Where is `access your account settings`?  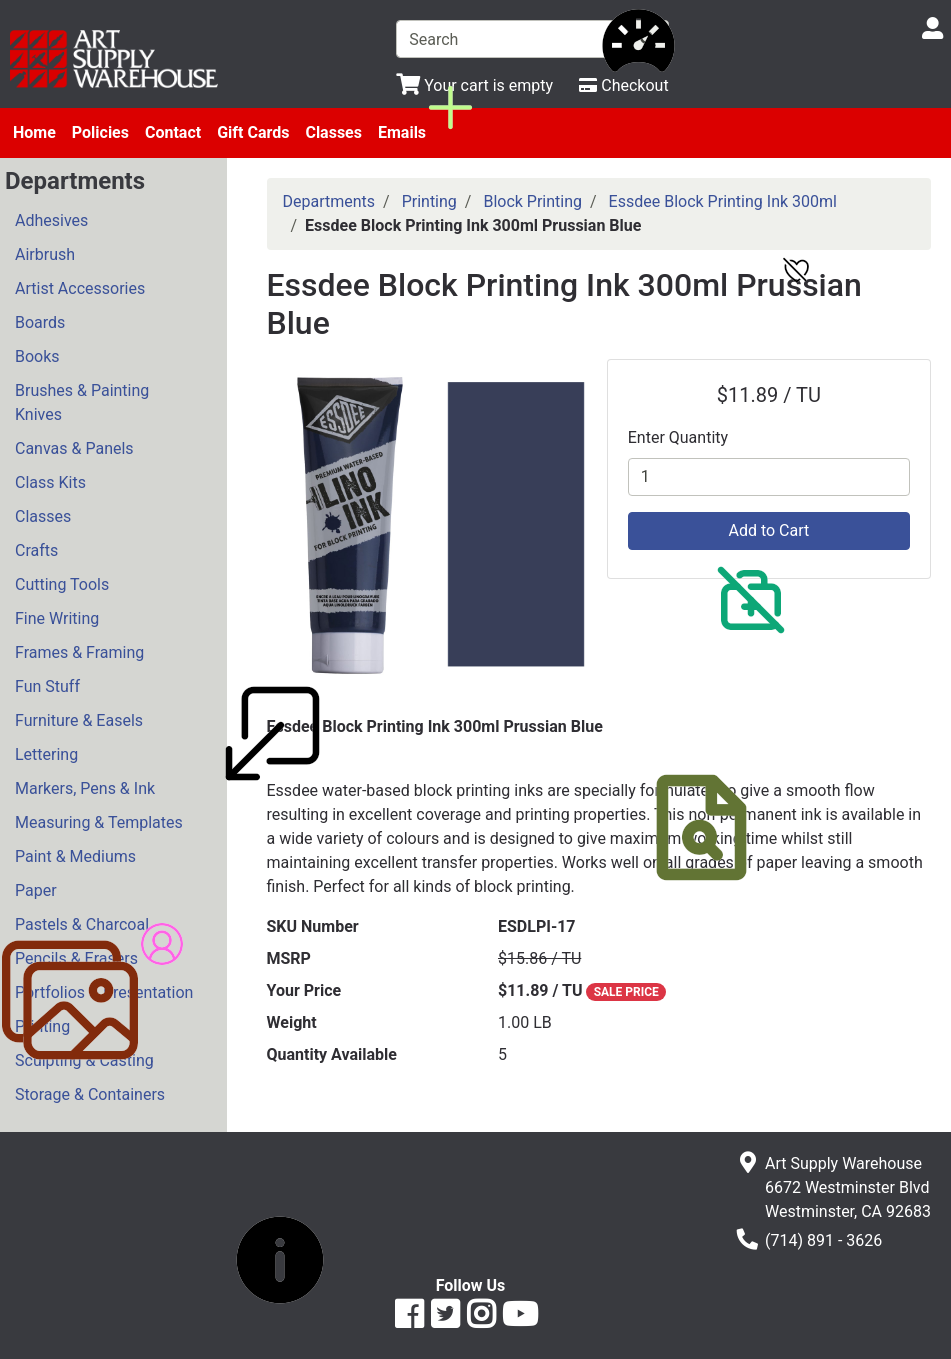 access your account settings is located at coordinates (162, 944).